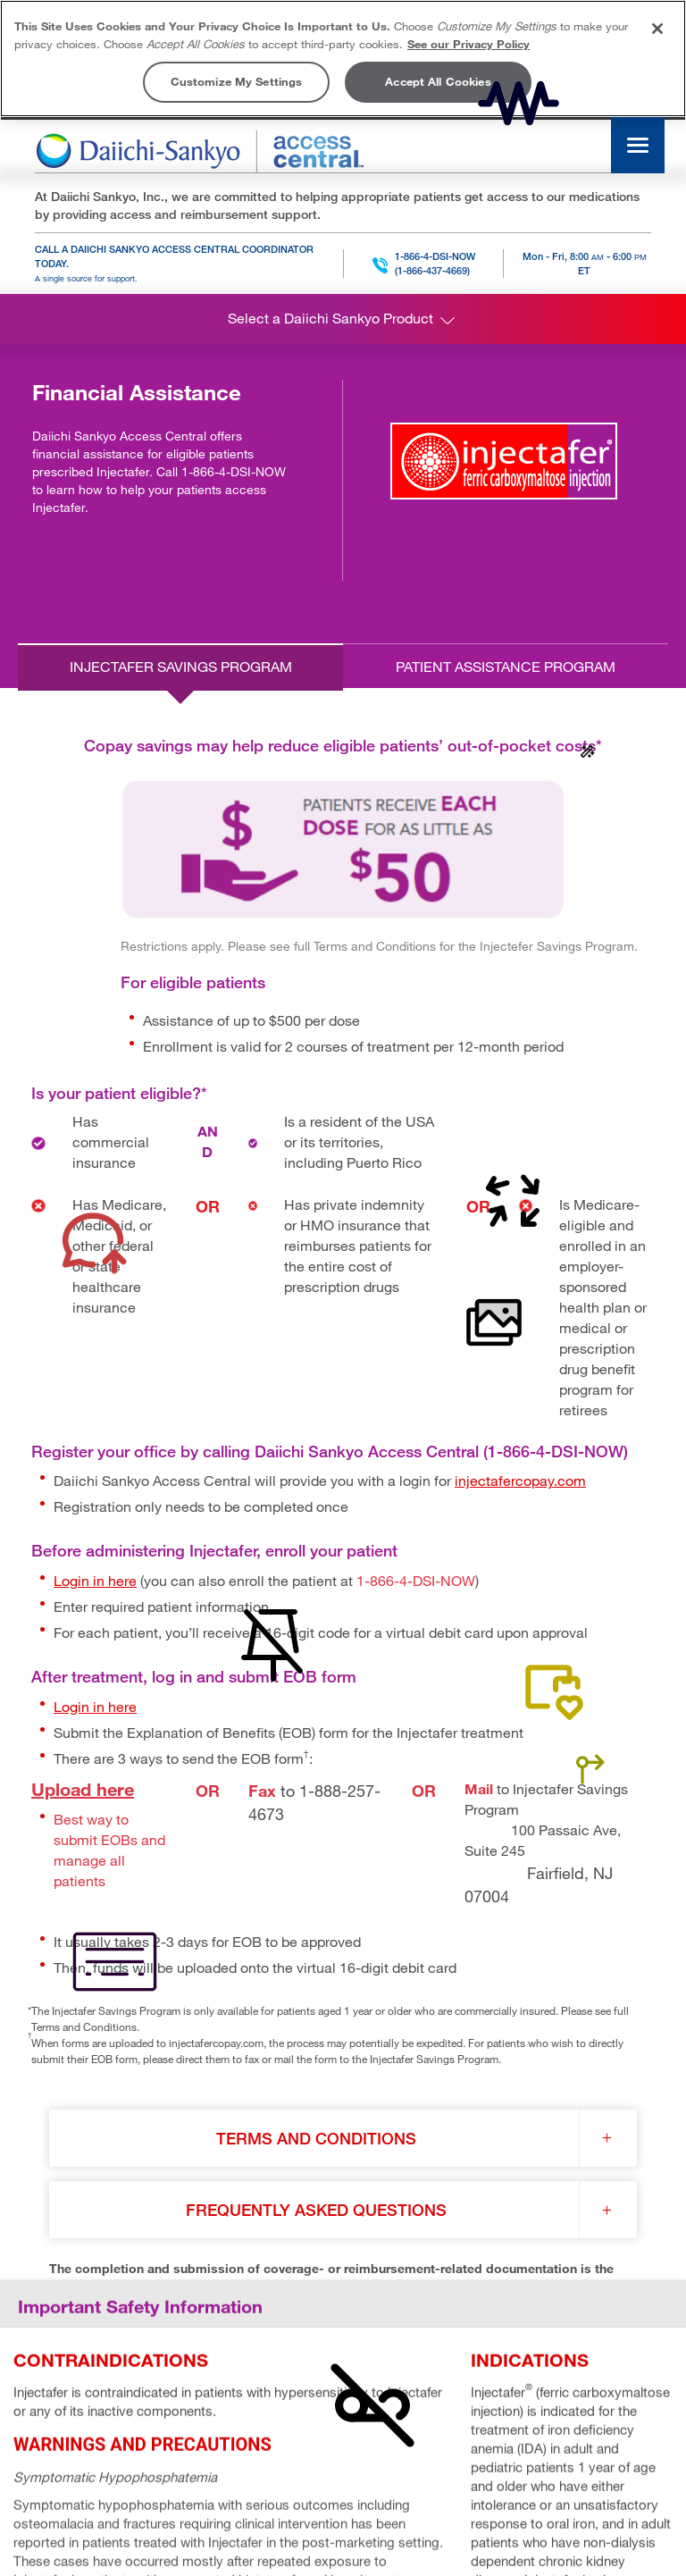  Describe the element at coordinates (513, 1200) in the screenshot. I see `shuffle or randomize content` at that location.